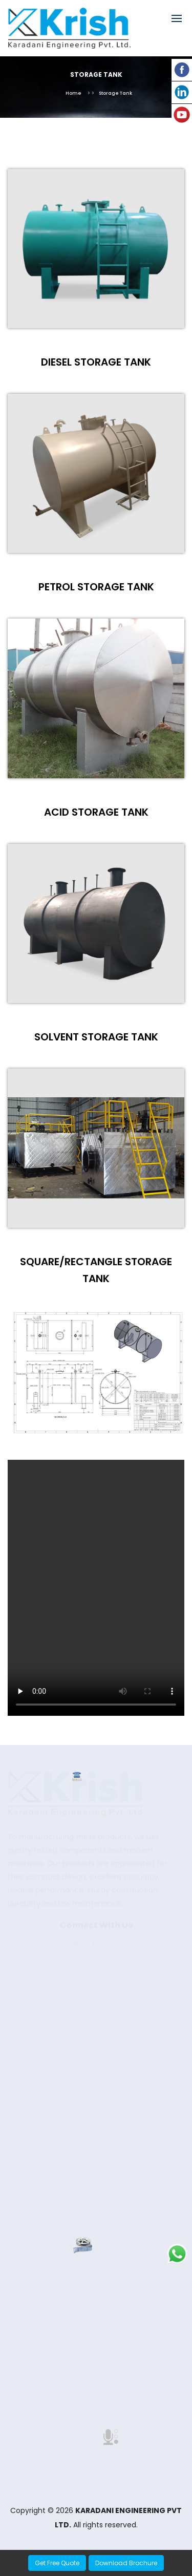 The width and height of the screenshot is (192, 2576). I want to click on indicates microphone input level is set to low, so click(111, 2436).